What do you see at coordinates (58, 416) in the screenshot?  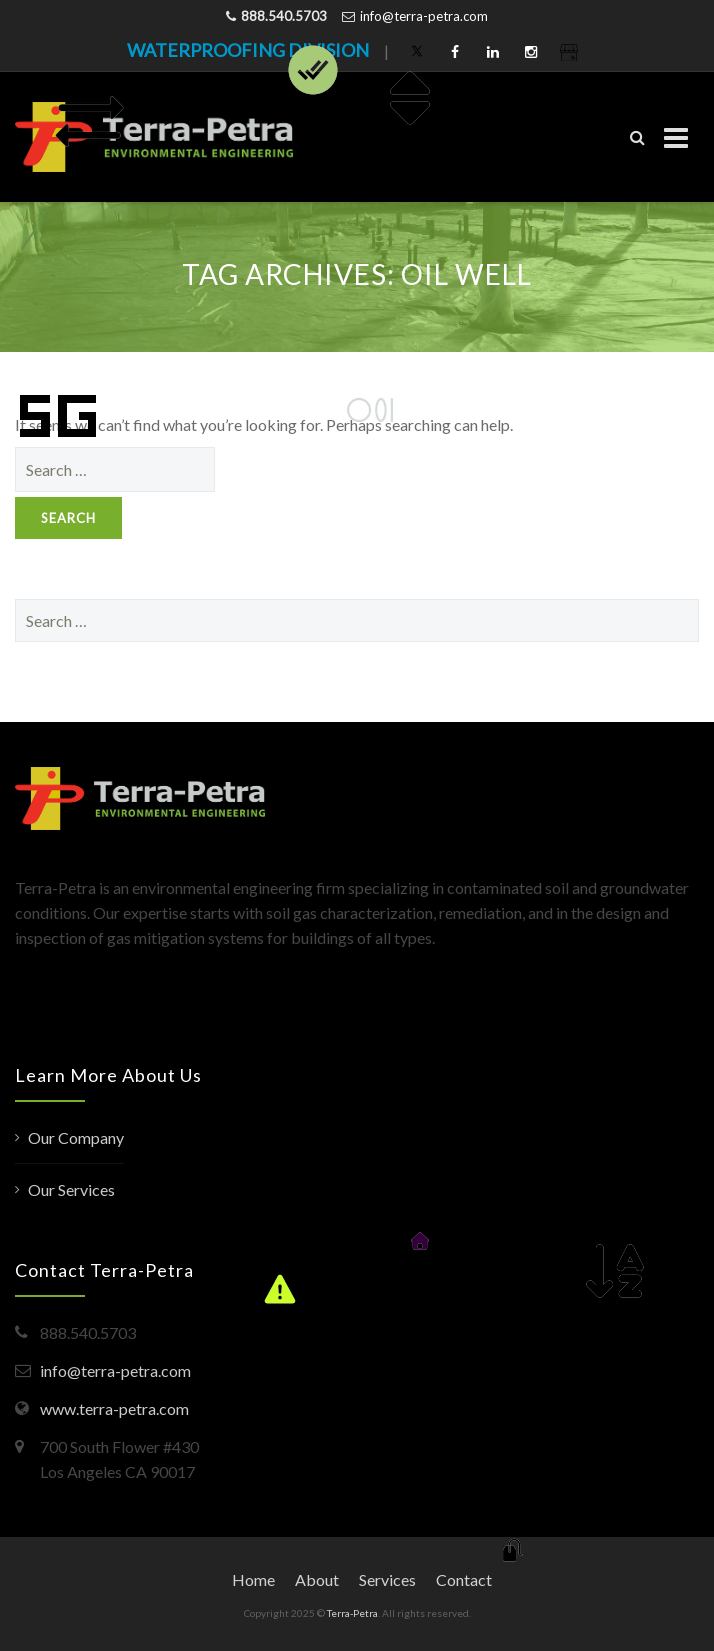 I see `indicates 5G network connectivity status` at bounding box center [58, 416].